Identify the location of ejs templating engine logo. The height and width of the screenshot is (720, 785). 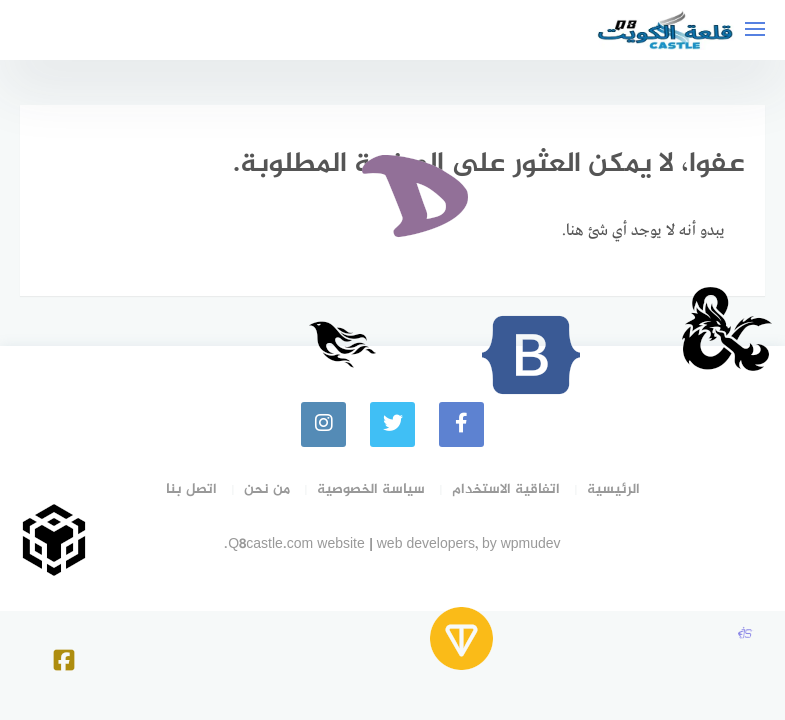
(746, 633).